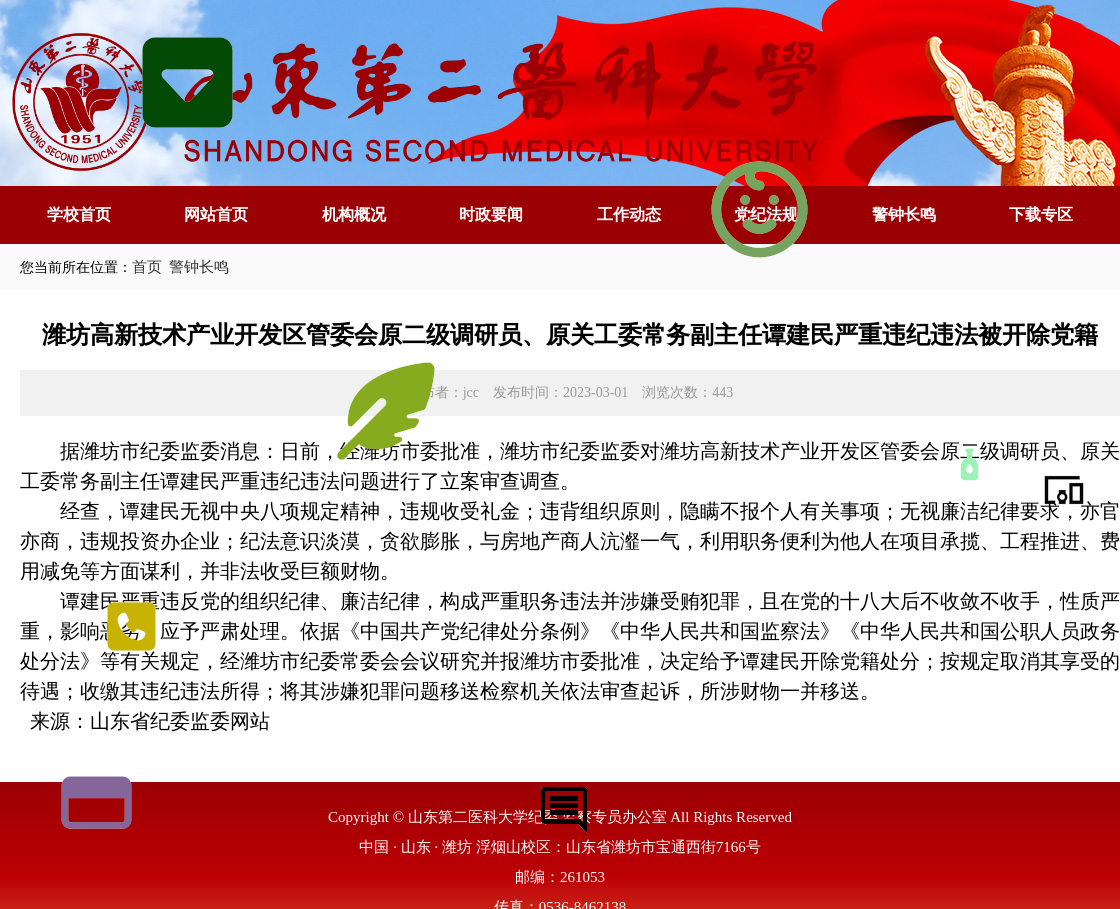  Describe the element at coordinates (1064, 490) in the screenshot. I see `view connected devices` at that location.